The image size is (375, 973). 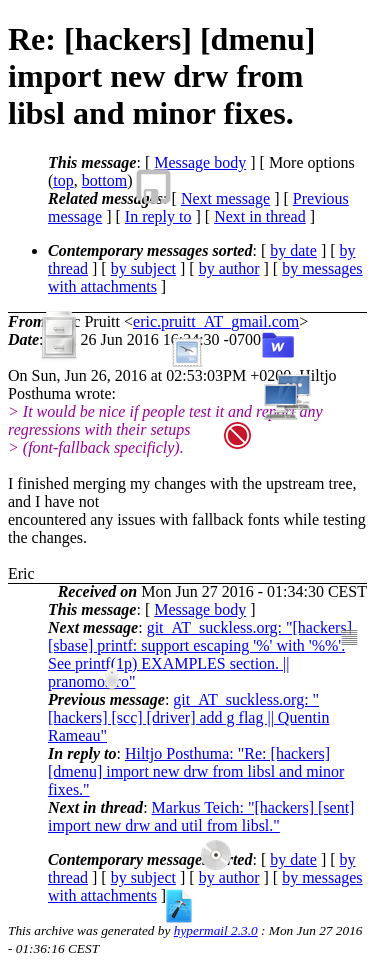 What do you see at coordinates (278, 346) in the screenshot?
I see `folder containing Webflow project files` at bounding box center [278, 346].